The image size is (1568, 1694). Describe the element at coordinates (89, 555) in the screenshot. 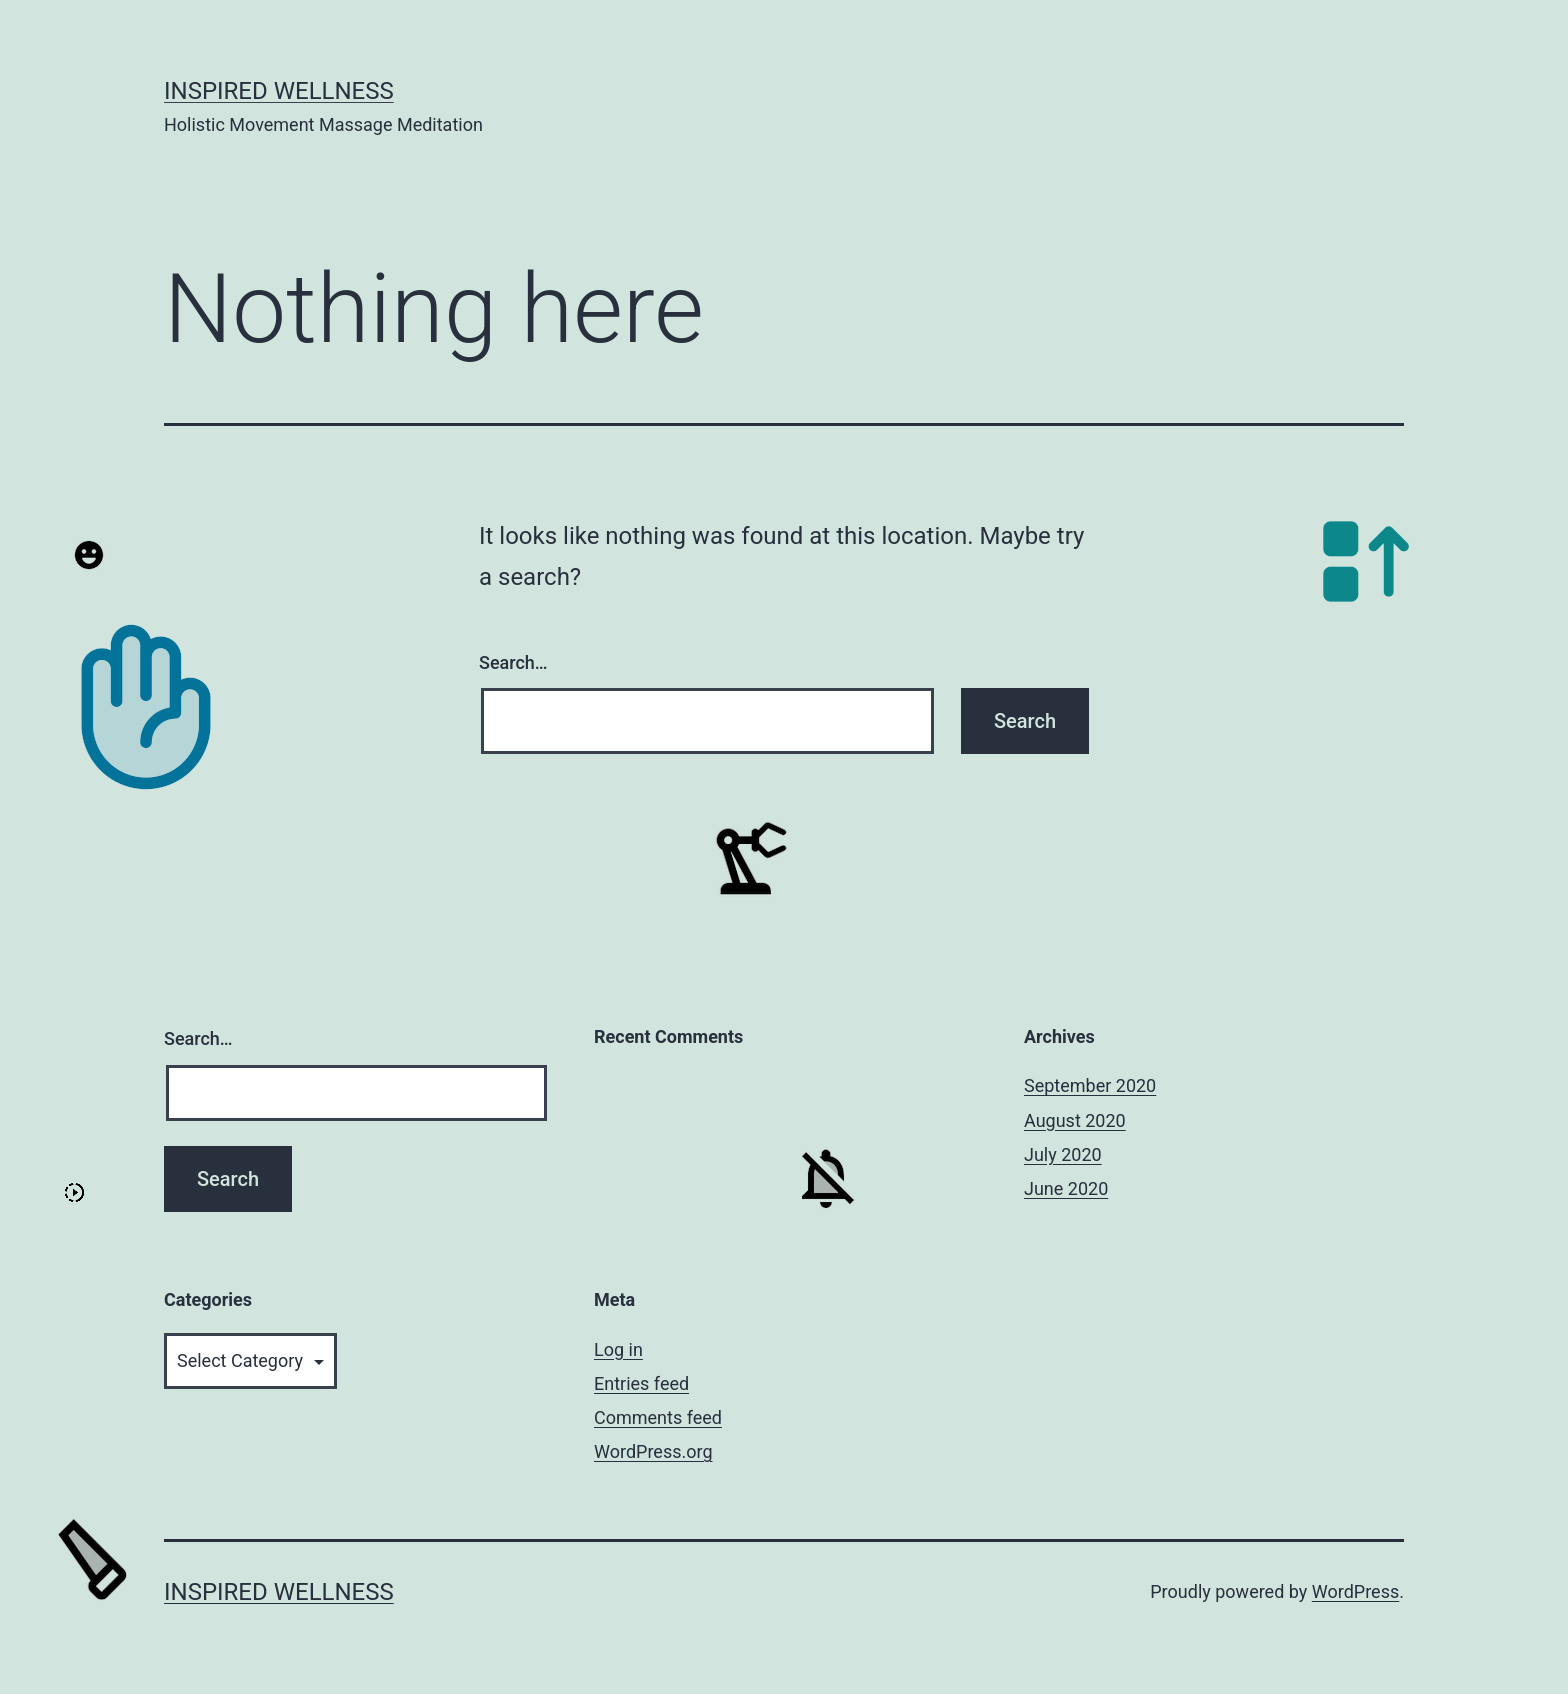

I see `add an emoji or emoticon to your message` at that location.